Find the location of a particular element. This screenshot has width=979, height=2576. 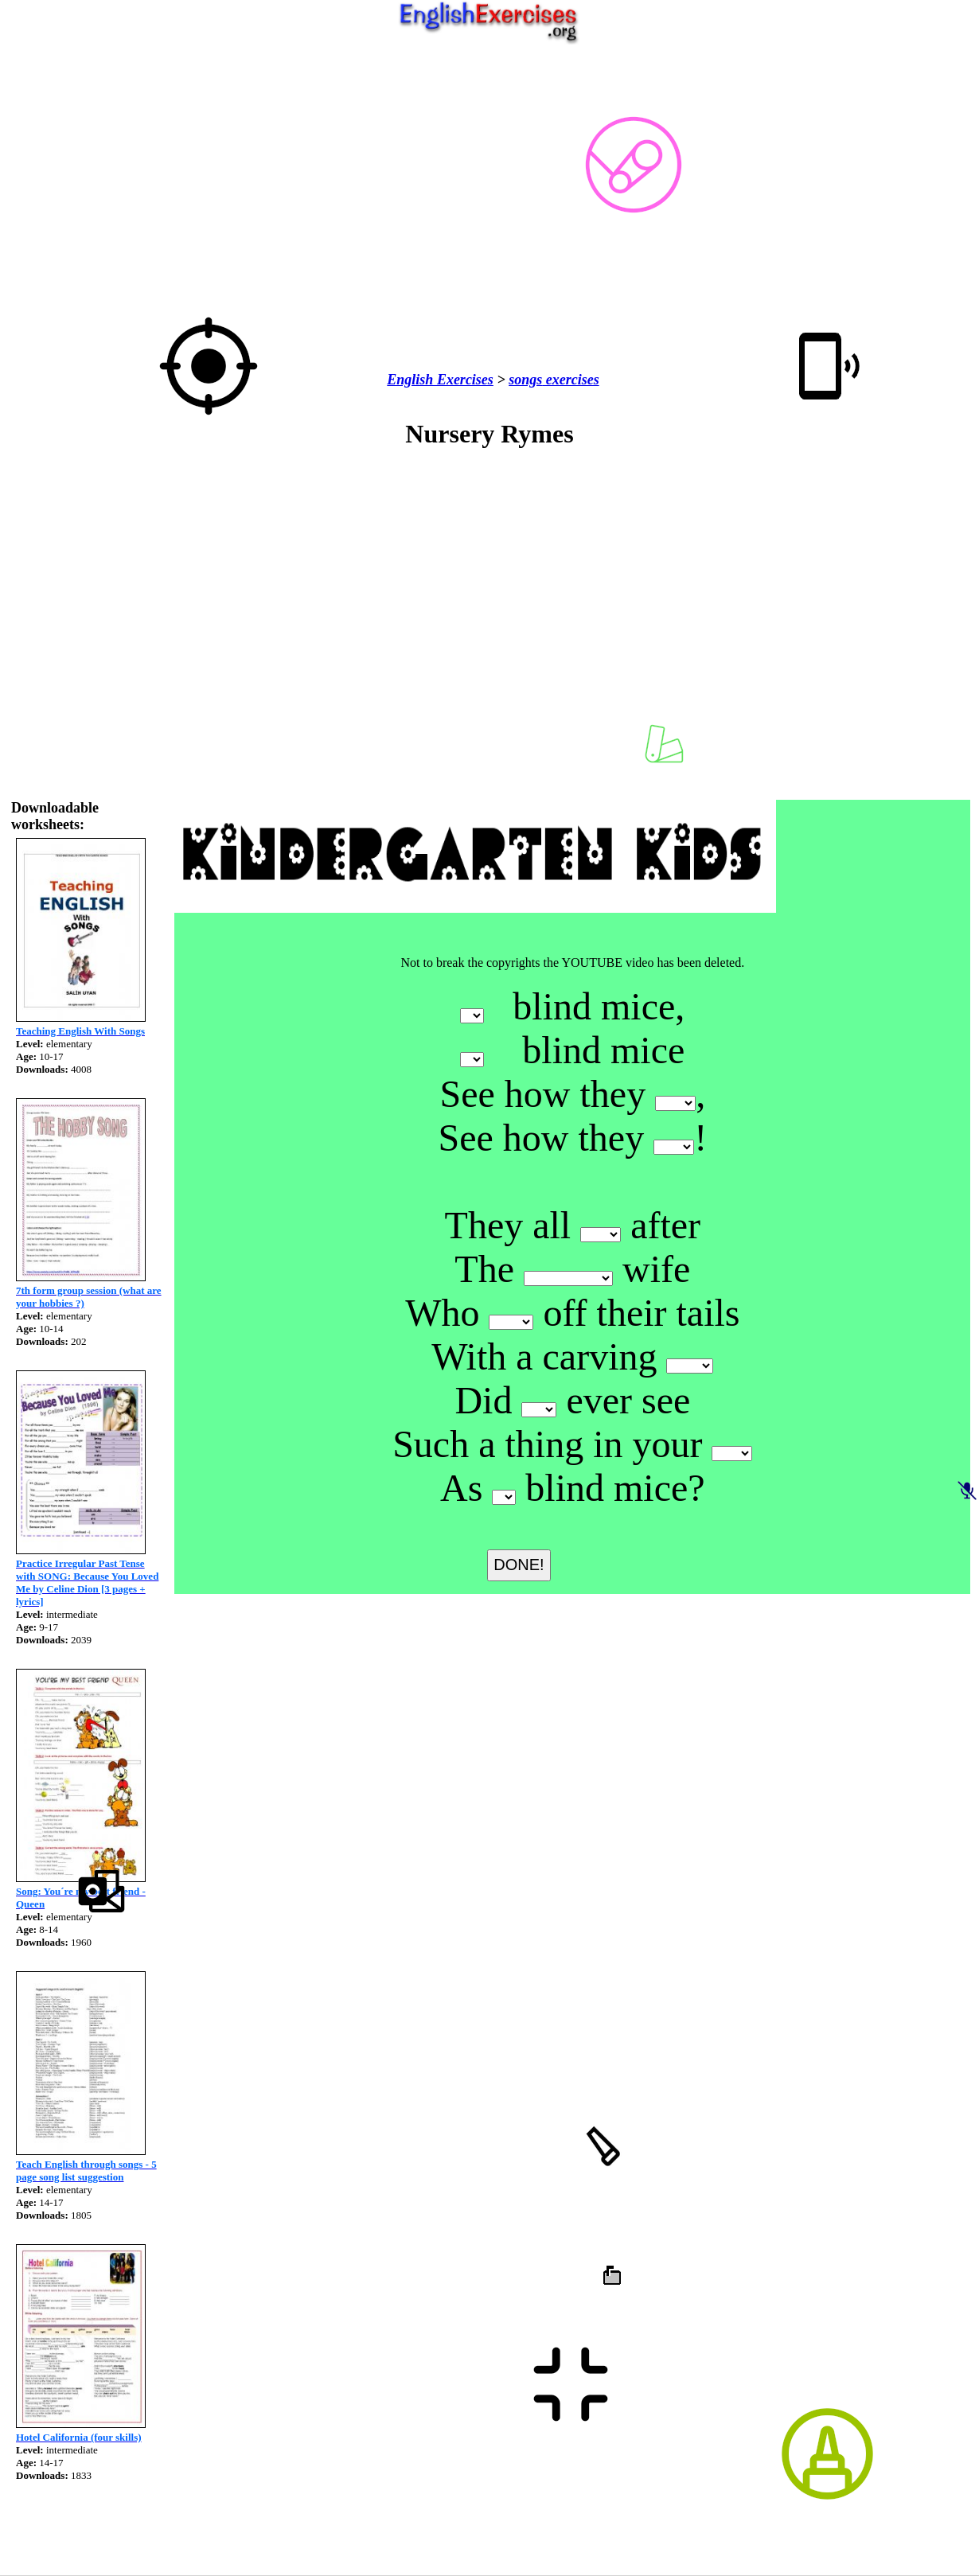

access color palette or theme options is located at coordinates (662, 745).